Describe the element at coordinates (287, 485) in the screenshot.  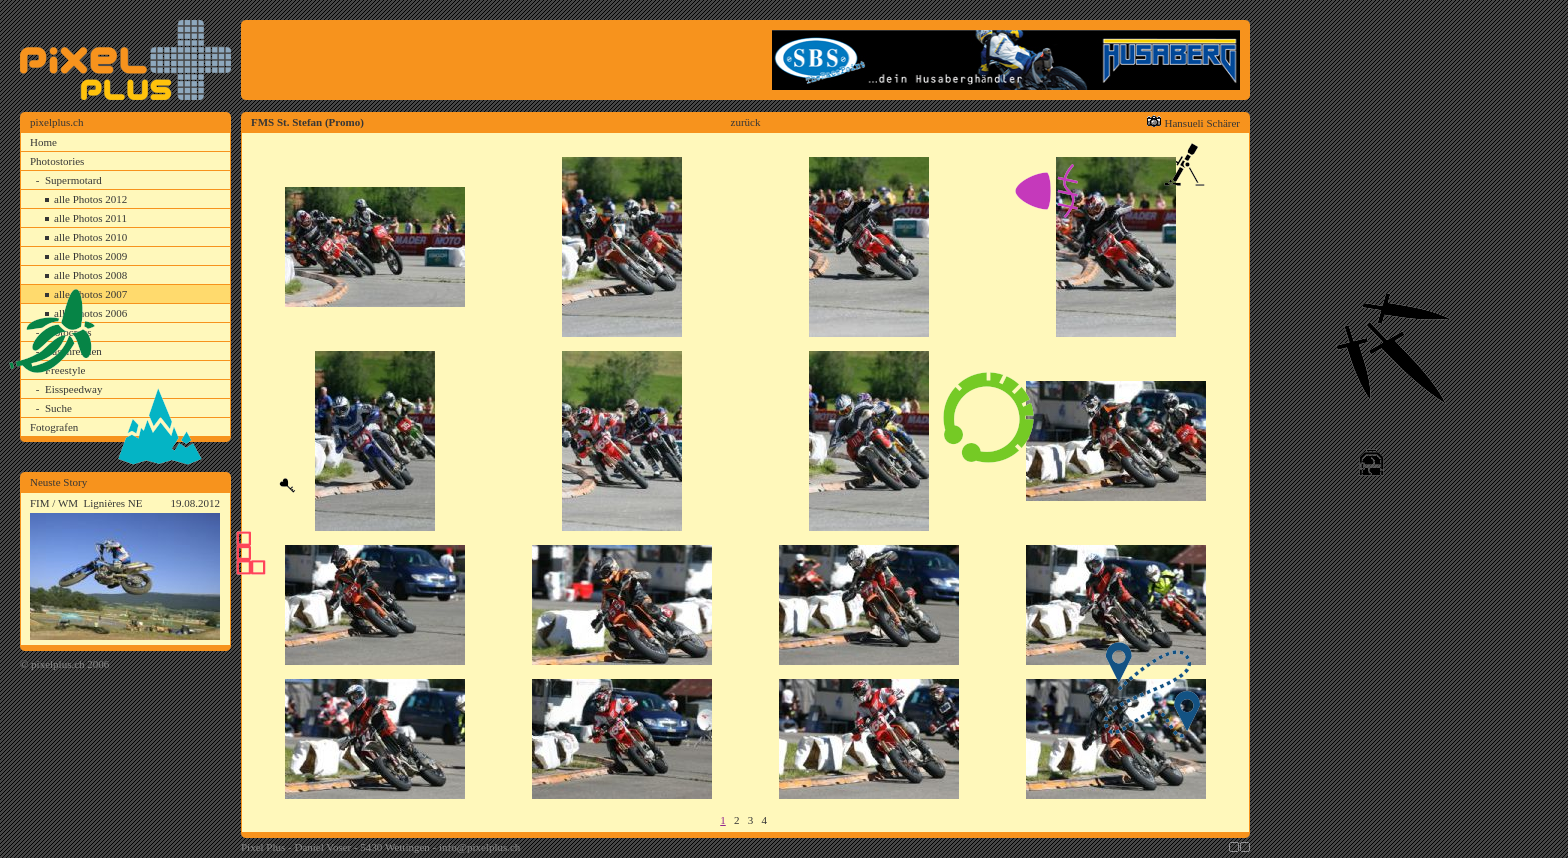
I see `unlock romantic or relationship-themed content` at that location.